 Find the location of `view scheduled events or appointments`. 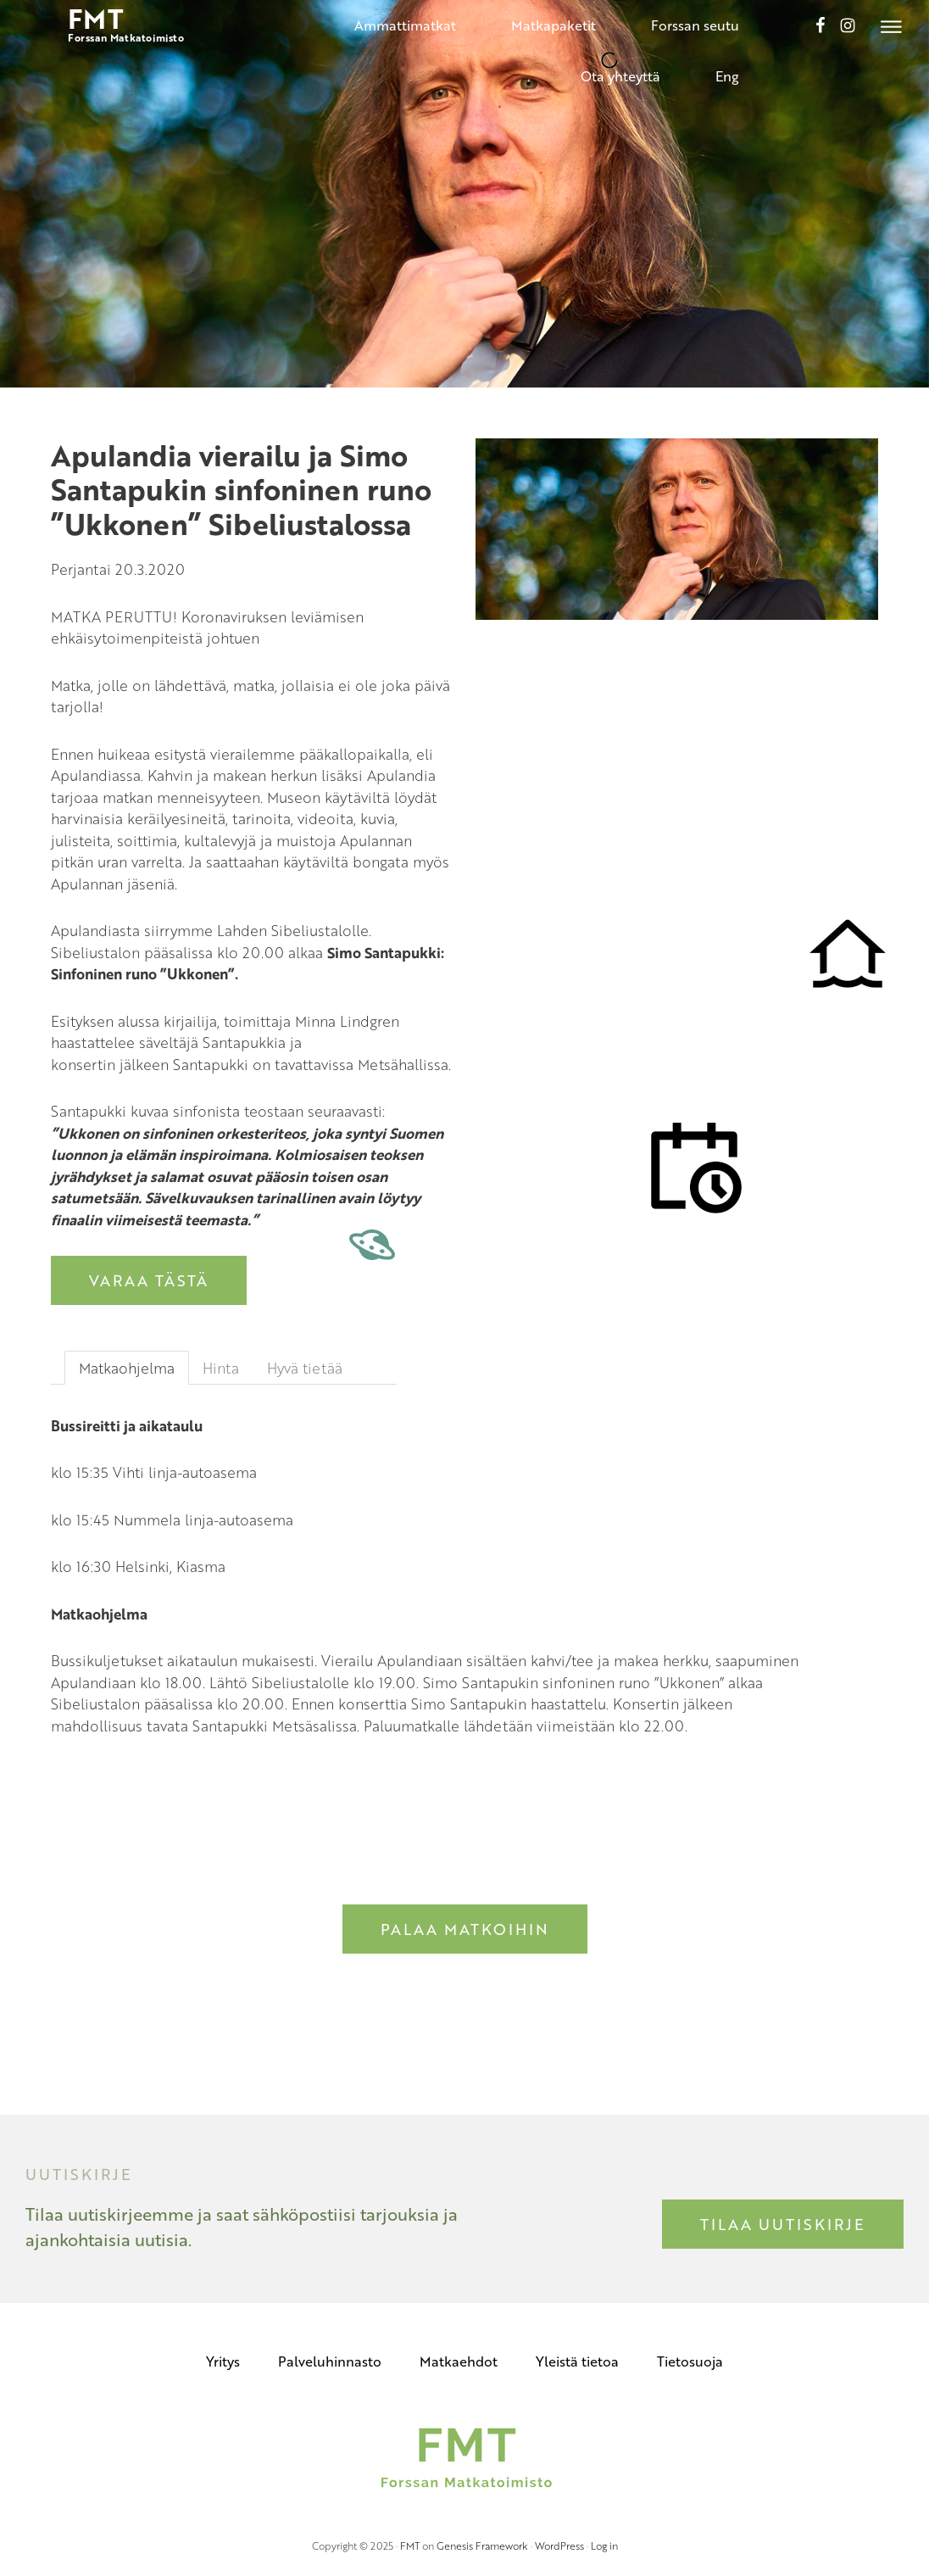

view scheduled events or appointments is located at coordinates (694, 1170).